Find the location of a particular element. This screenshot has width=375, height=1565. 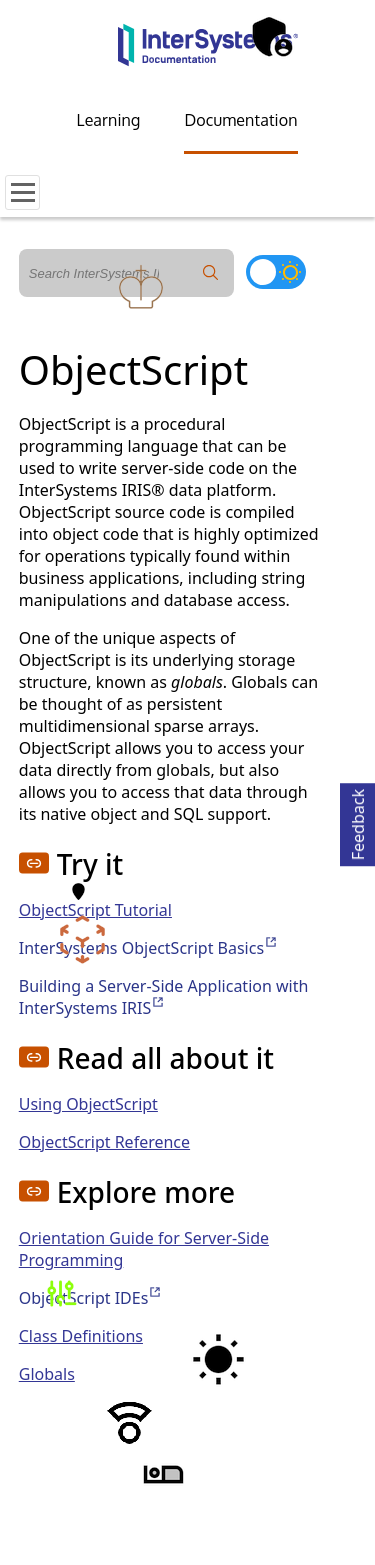

mark a location on the map is located at coordinates (78, 891).